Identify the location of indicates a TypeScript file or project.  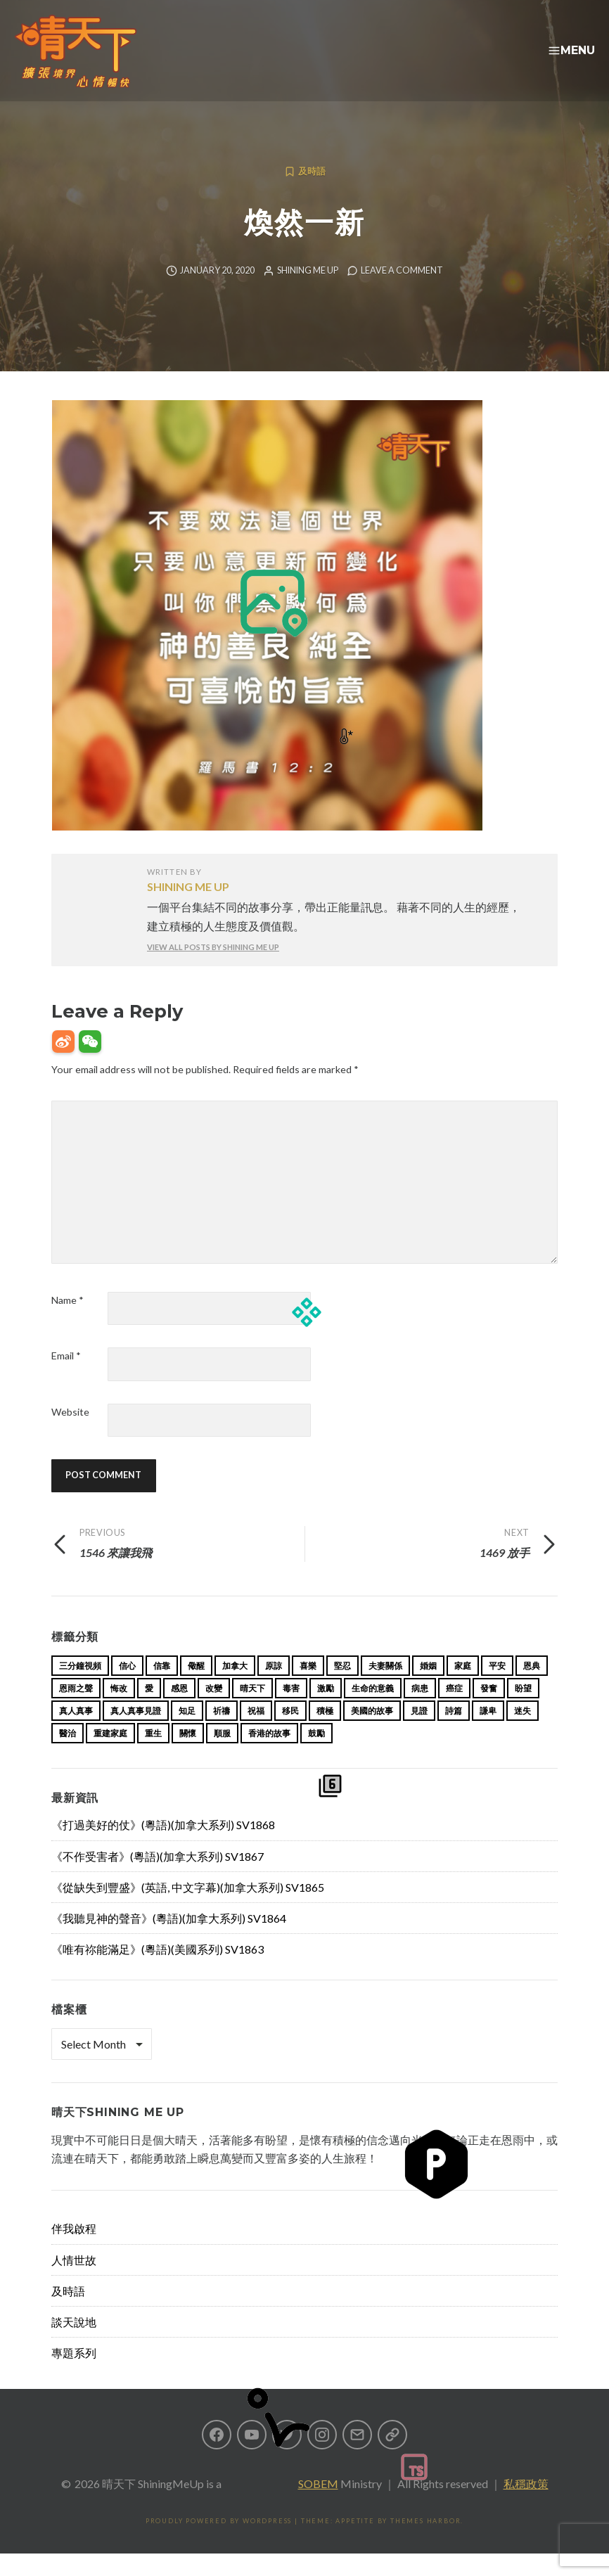
(414, 2467).